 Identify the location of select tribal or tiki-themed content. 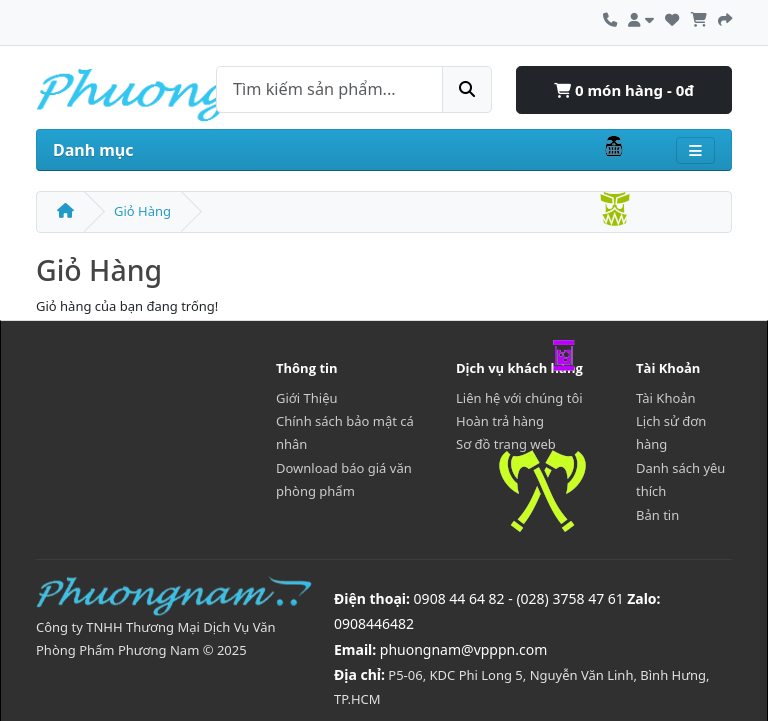
(614, 208).